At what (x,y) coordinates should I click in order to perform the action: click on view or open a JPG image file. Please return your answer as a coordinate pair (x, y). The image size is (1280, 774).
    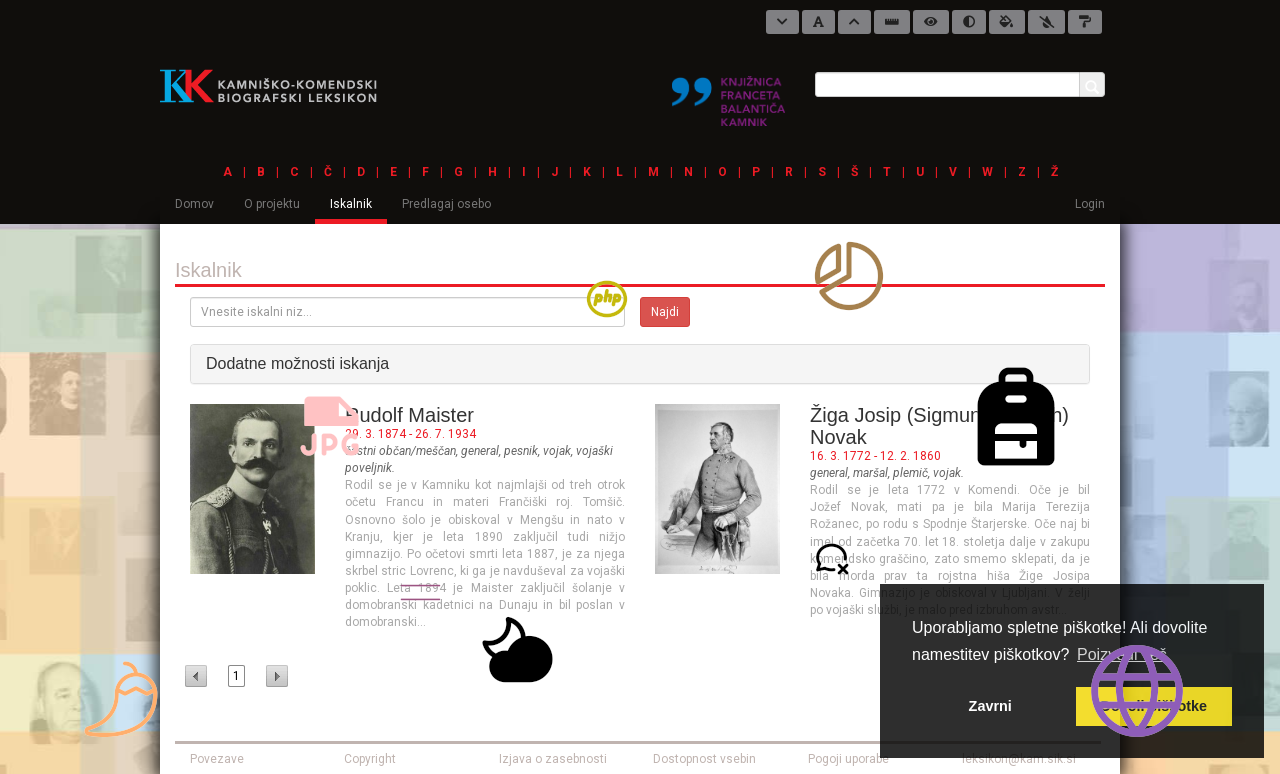
    Looking at the image, I should click on (331, 428).